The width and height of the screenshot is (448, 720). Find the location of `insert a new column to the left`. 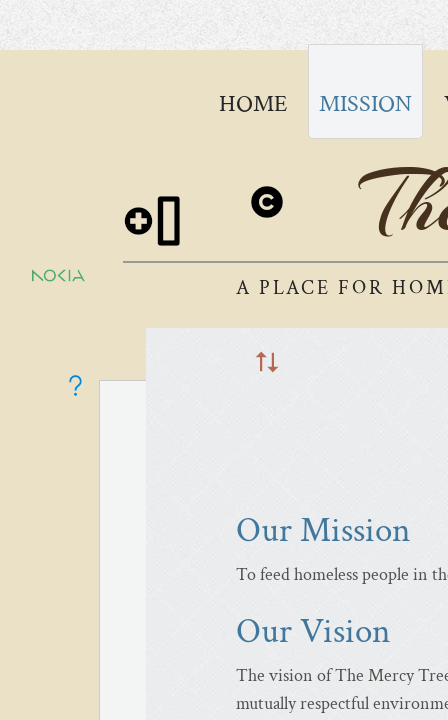

insert a new column to the left is located at coordinates (155, 221).